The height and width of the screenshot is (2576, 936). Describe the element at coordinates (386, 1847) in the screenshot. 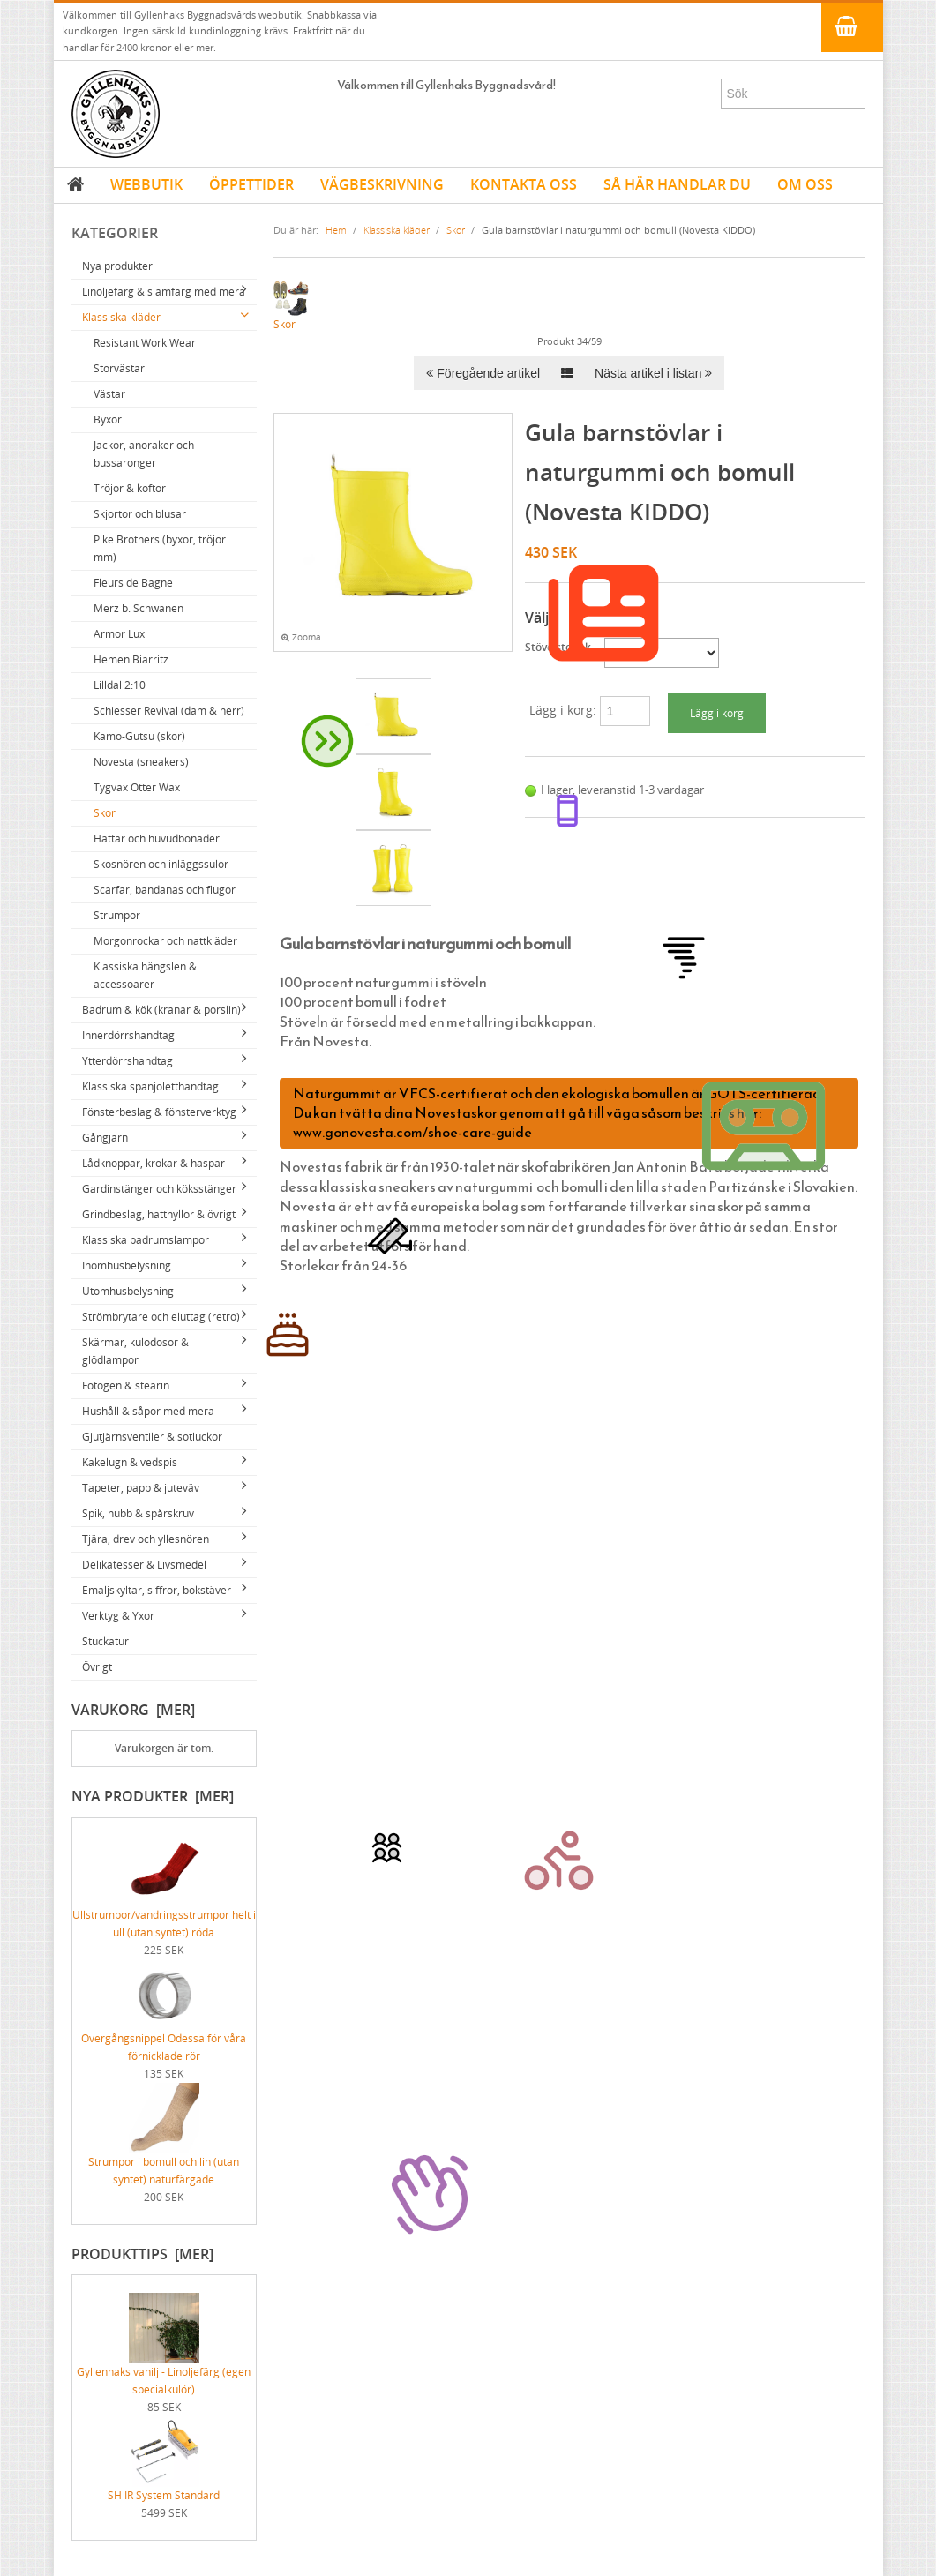

I see `view all team members` at that location.